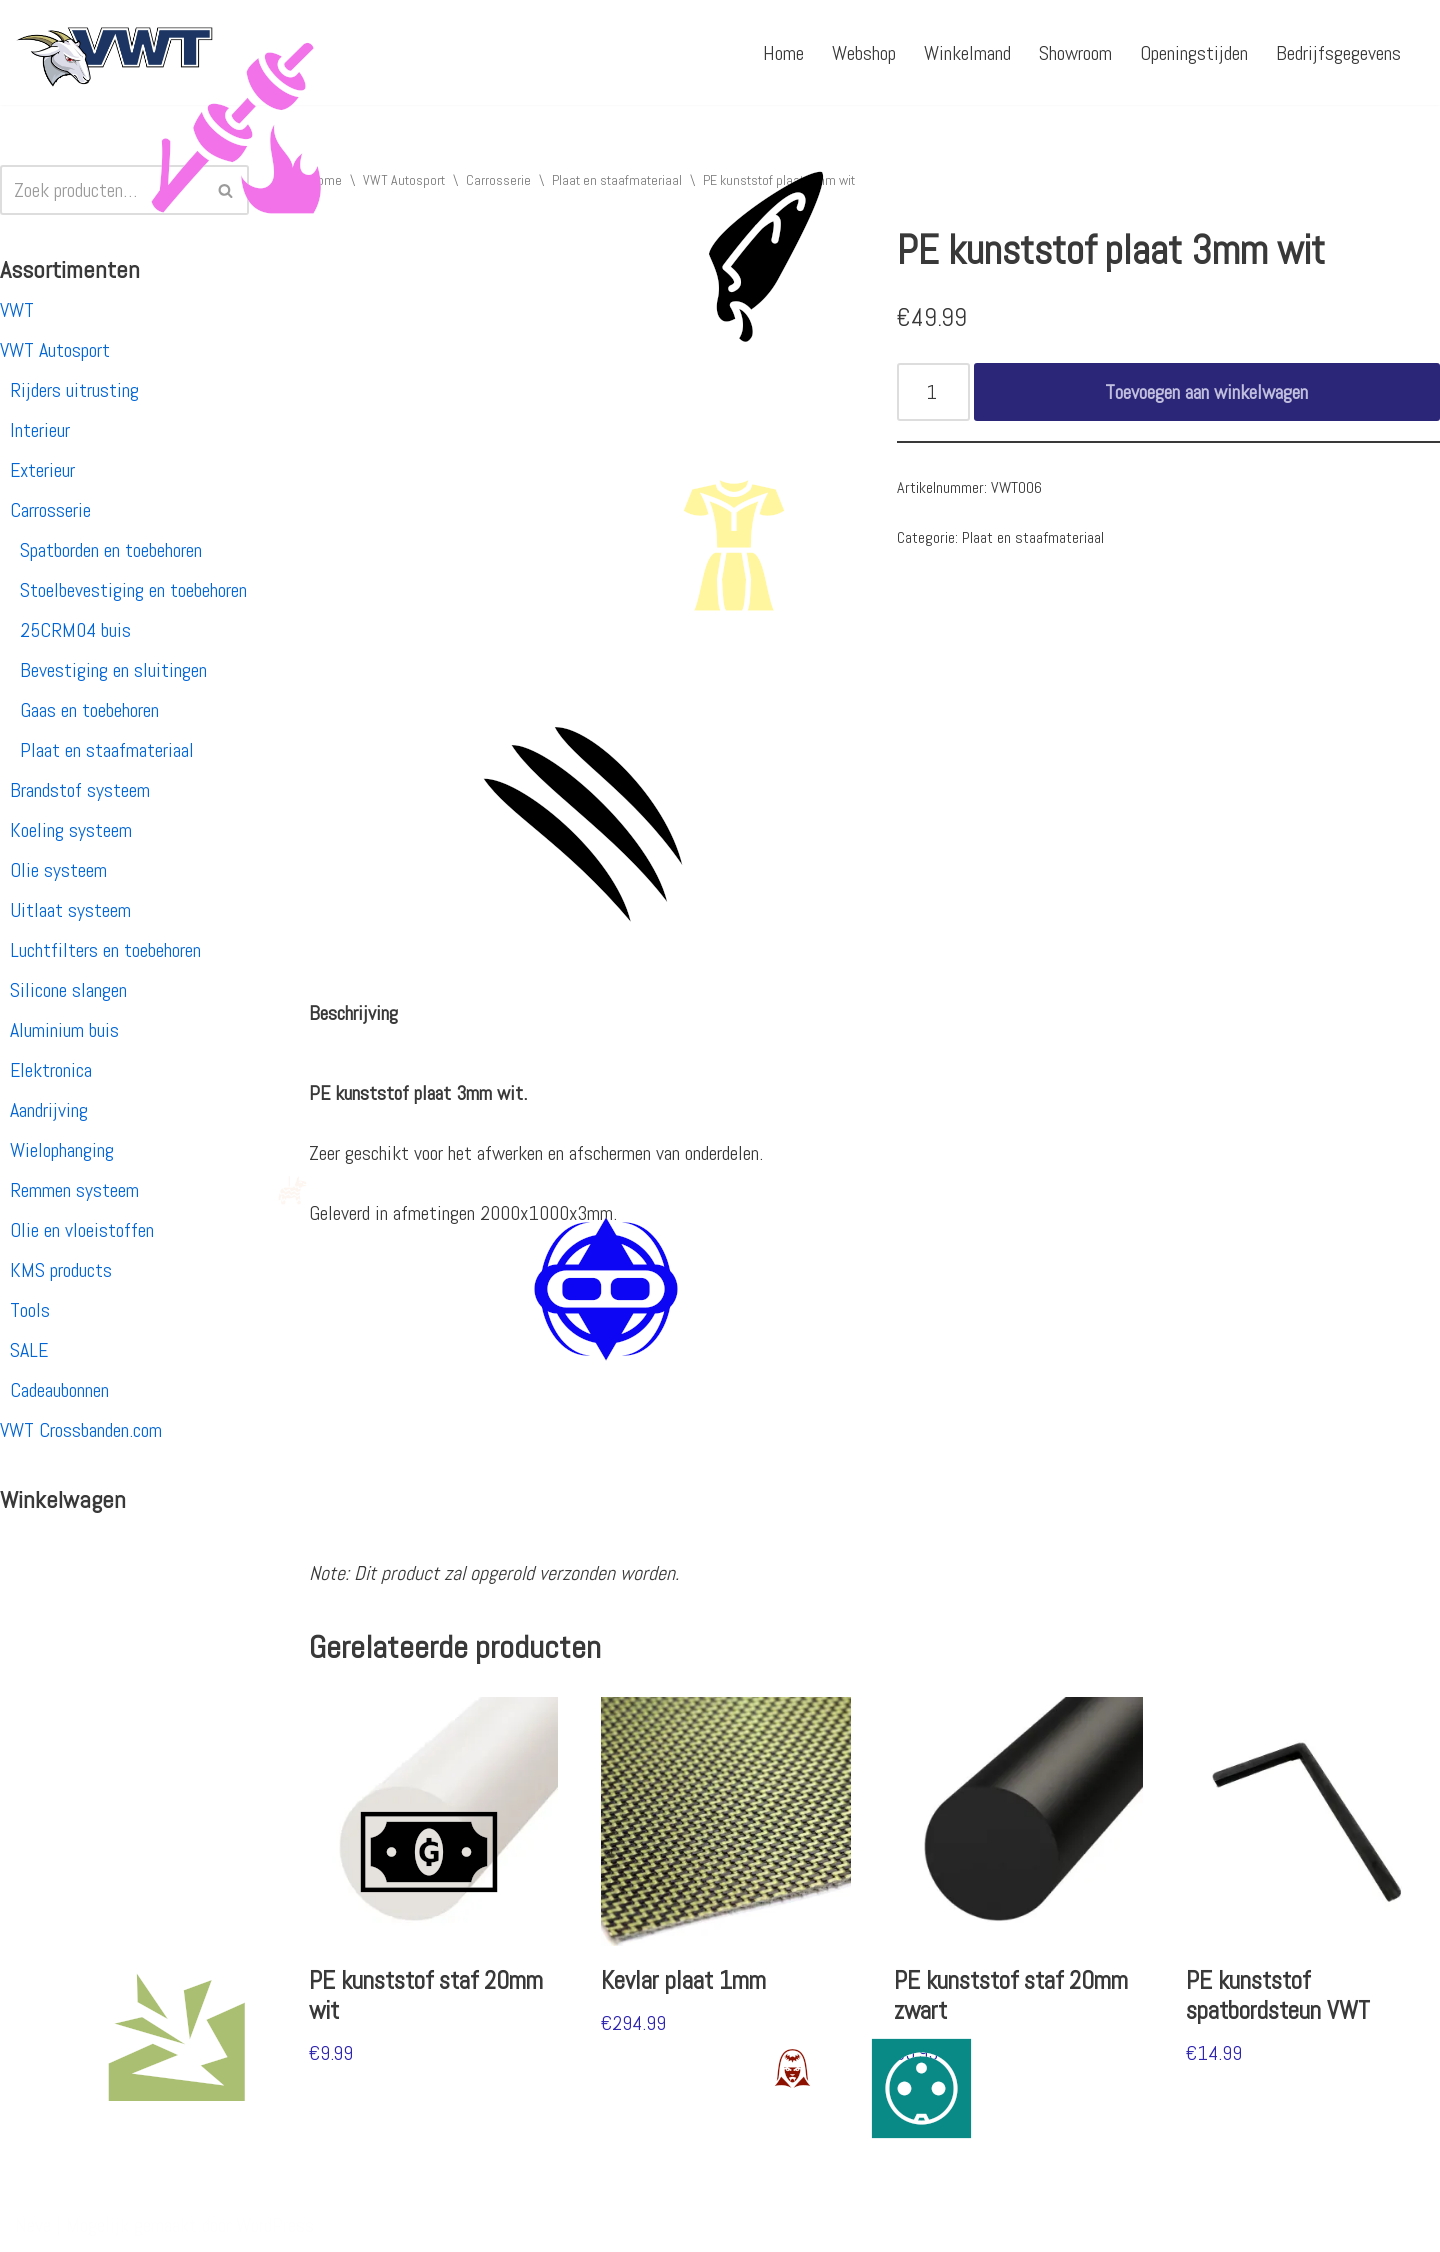 The width and height of the screenshot is (1440, 2252). What do you see at coordinates (921, 2088) in the screenshot?
I see `indicates electrical outlet or power source location` at bounding box center [921, 2088].